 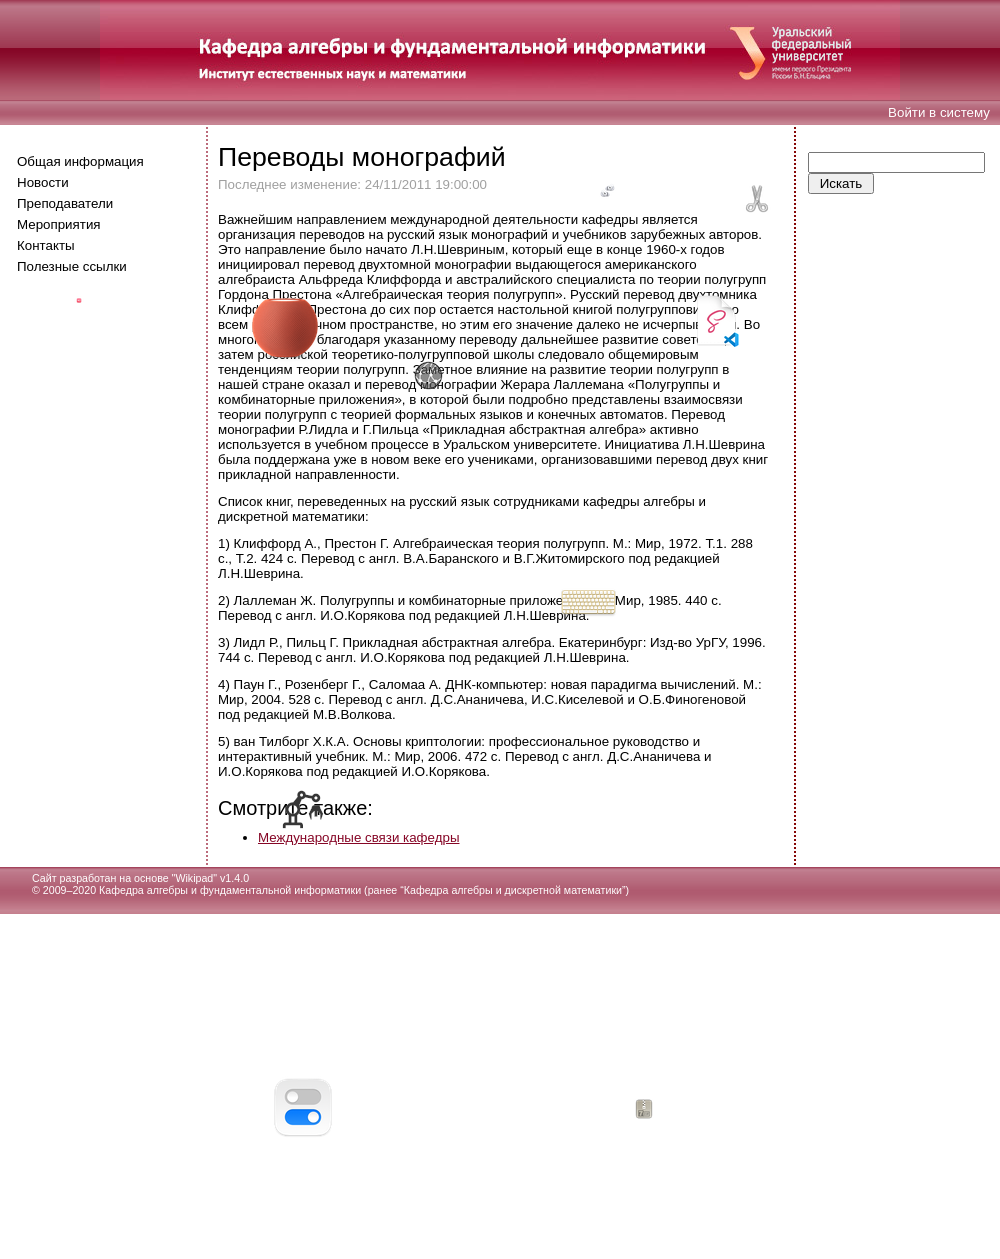 What do you see at coordinates (644, 1109) in the screenshot?
I see `a 7z compressed archive file` at bounding box center [644, 1109].